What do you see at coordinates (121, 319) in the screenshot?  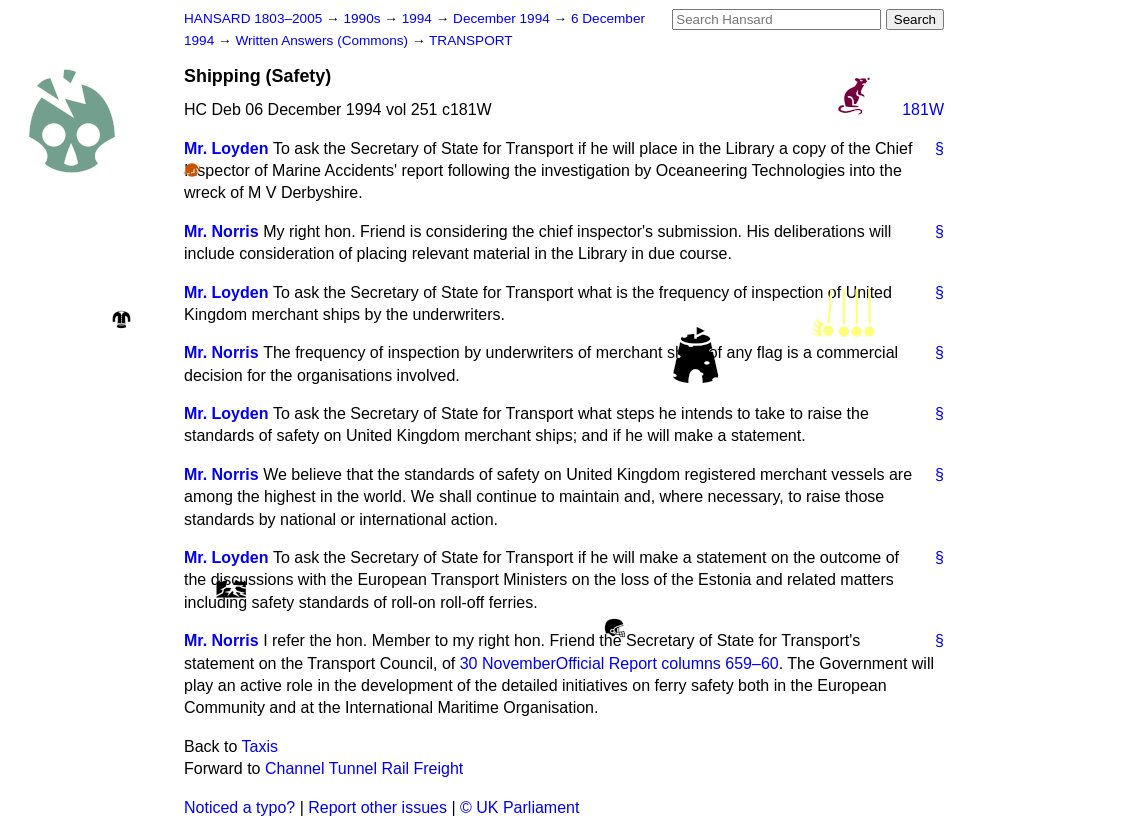 I see `view clothing or apparel items` at bounding box center [121, 319].